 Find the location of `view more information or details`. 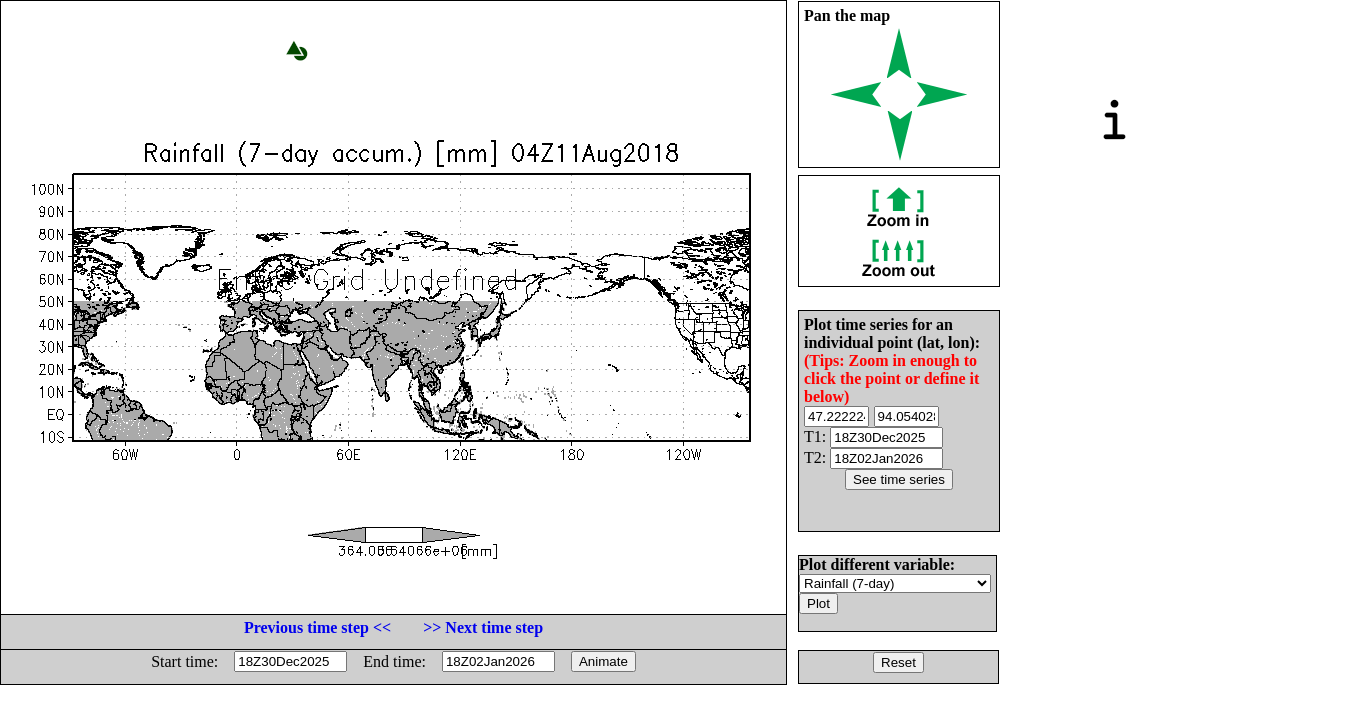

view more information or details is located at coordinates (1114, 119).